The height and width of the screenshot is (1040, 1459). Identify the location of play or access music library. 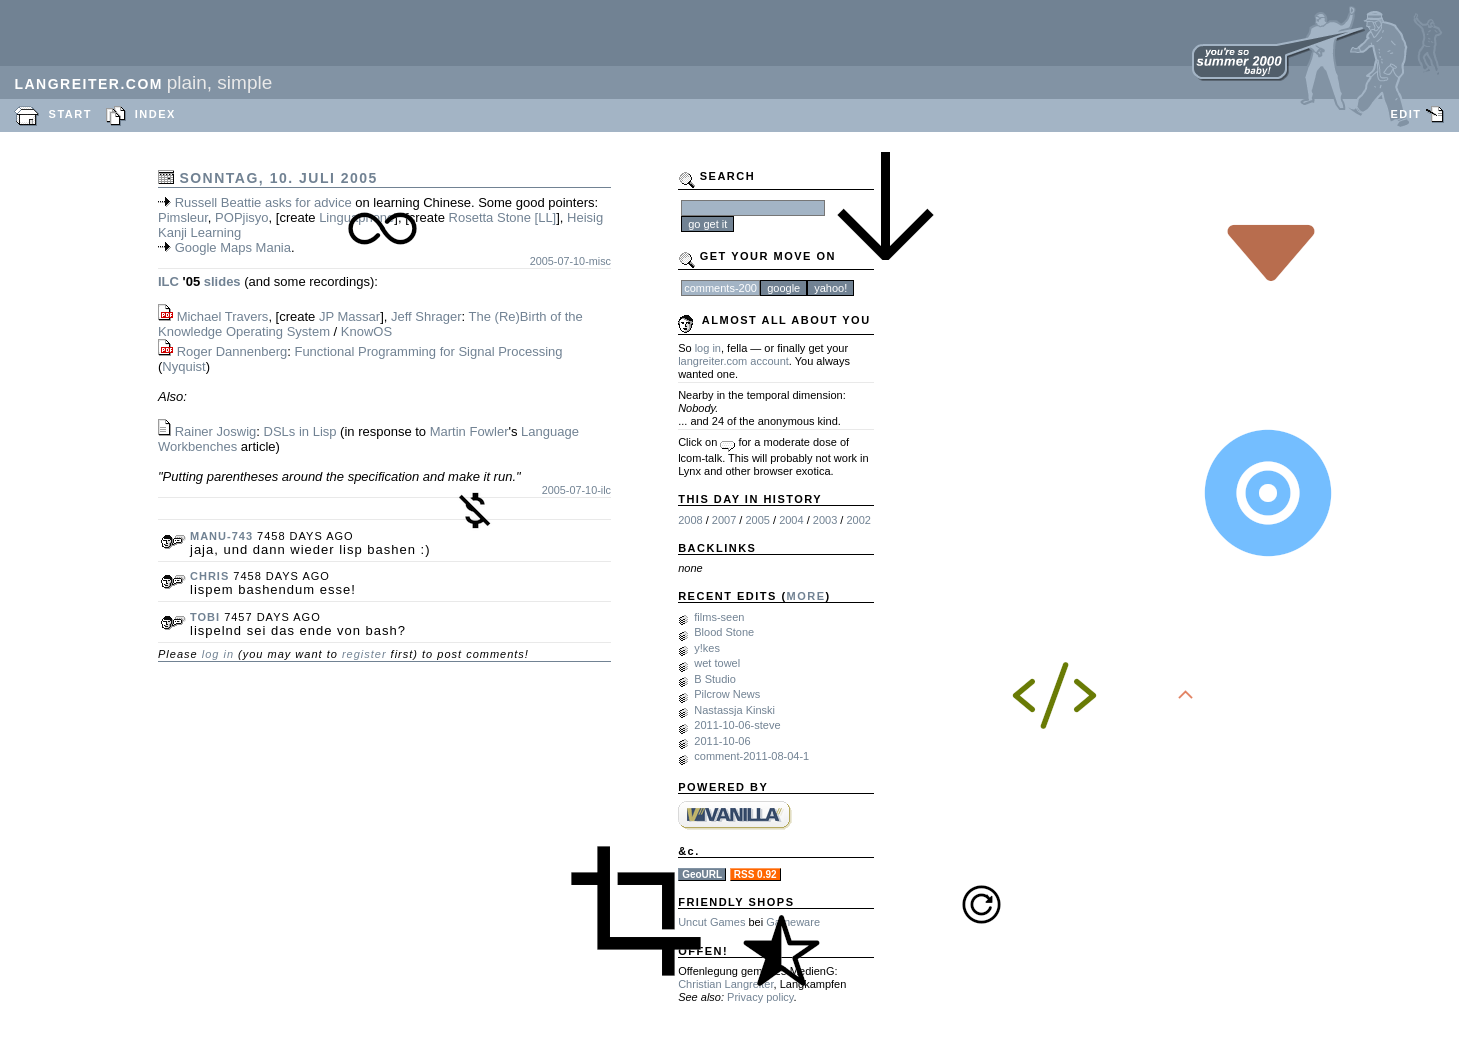
(1268, 493).